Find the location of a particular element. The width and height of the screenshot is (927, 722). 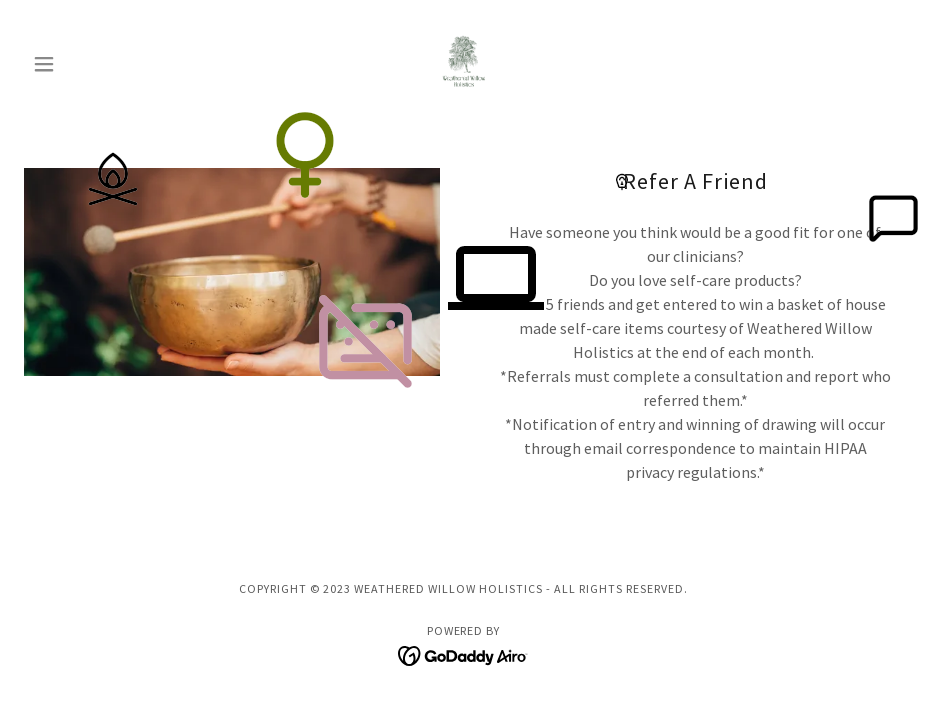

switch to desktop view is located at coordinates (496, 278).